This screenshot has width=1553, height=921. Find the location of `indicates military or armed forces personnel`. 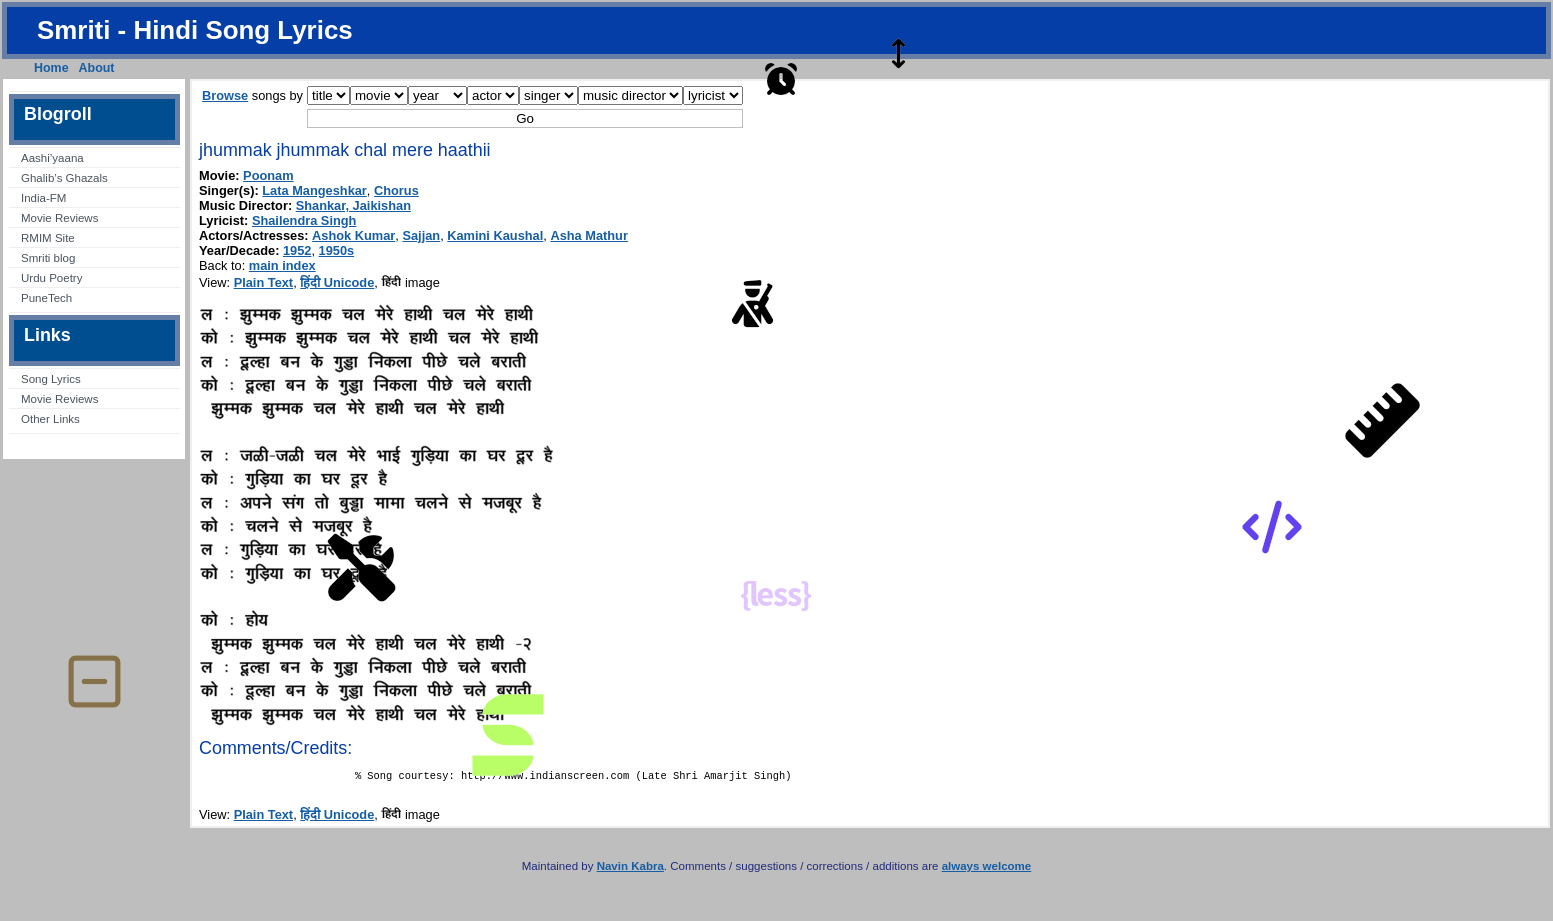

indicates military or armed forces personnel is located at coordinates (752, 303).